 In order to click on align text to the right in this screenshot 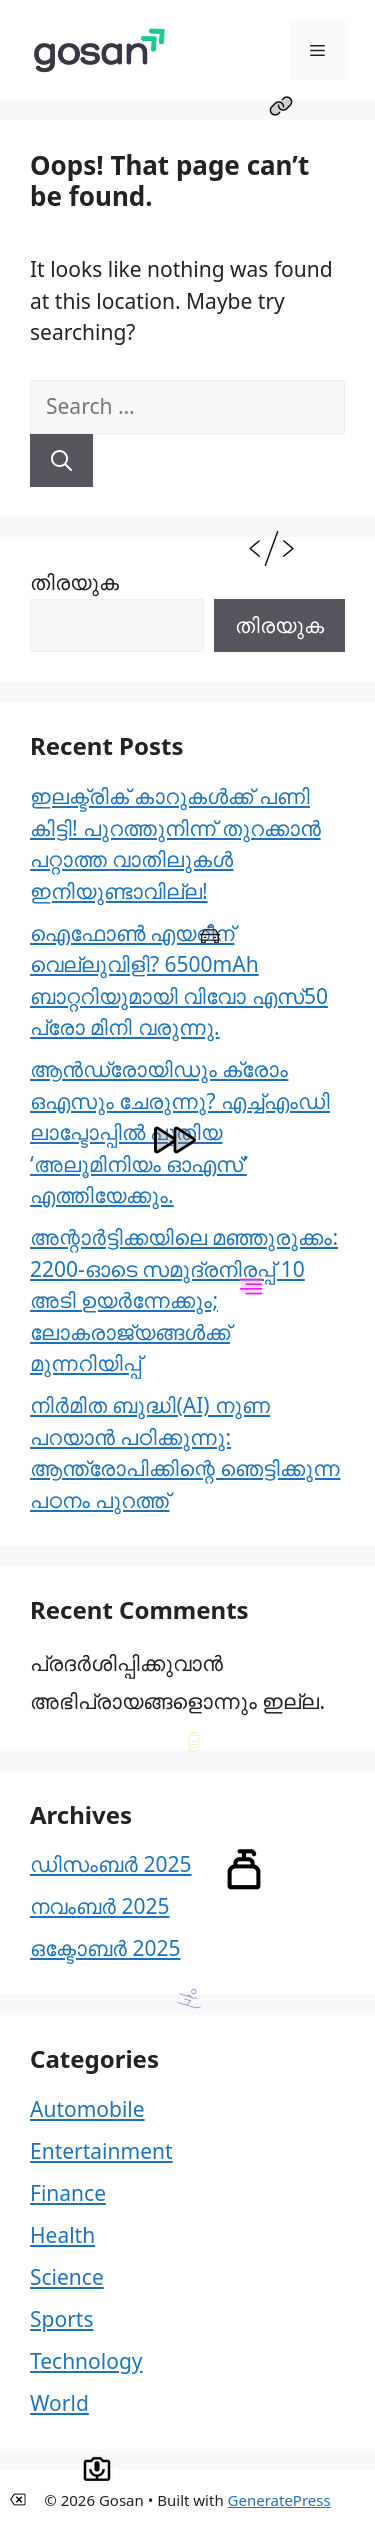, I will do `click(251, 1287)`.